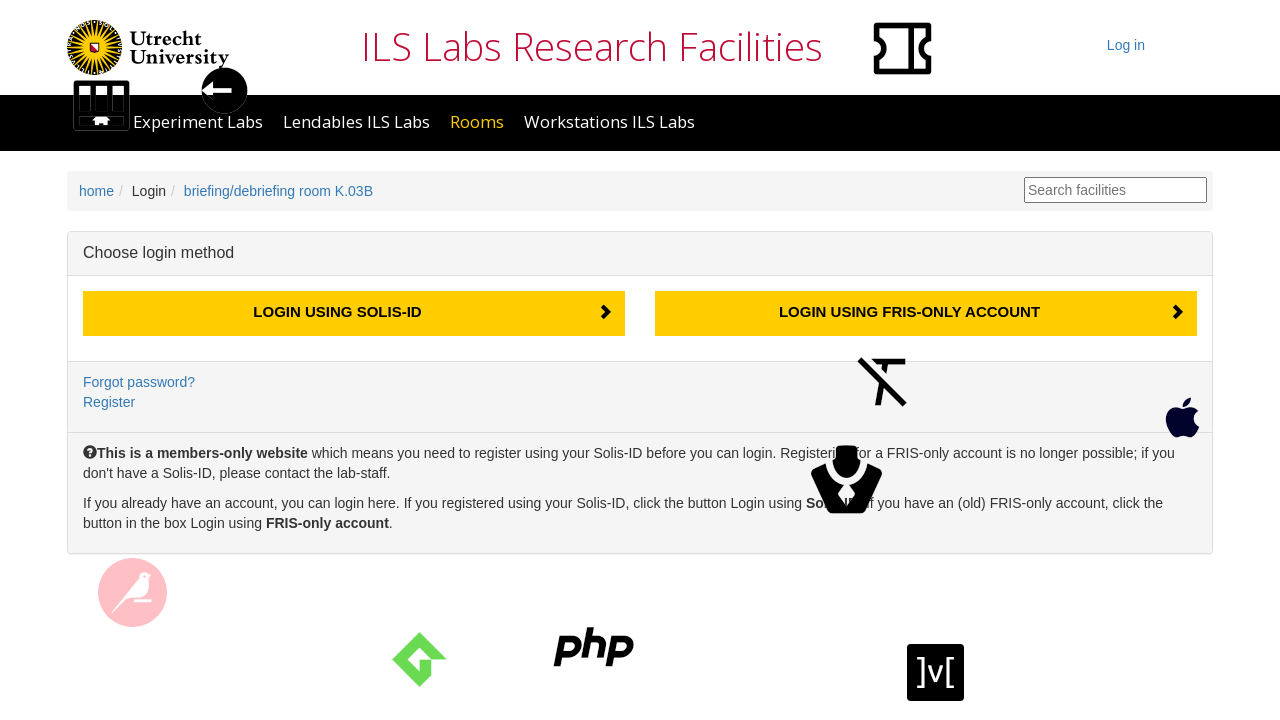 The height and width of the screenshot is (720, 1280). I want to click on open Dataiku application, so click(132, 592).